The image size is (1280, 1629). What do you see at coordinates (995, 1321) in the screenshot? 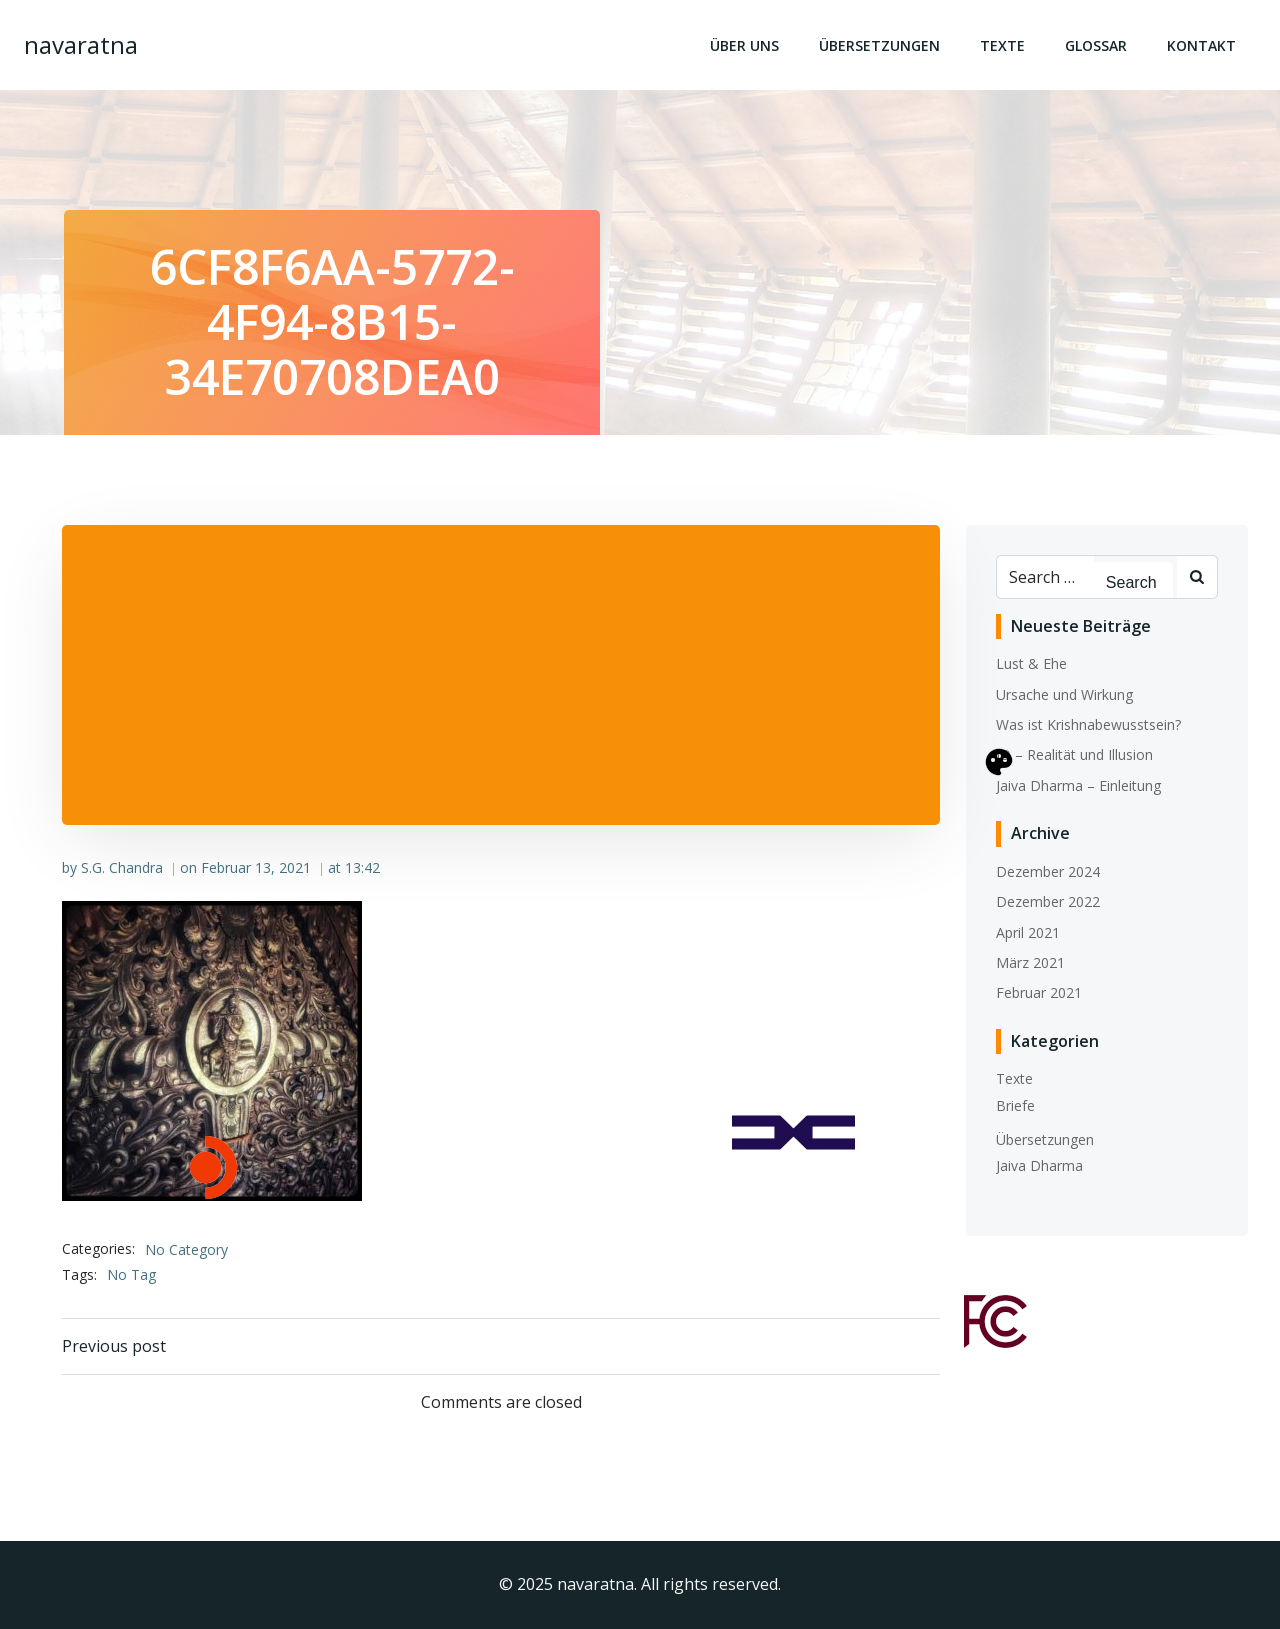
I see `federal communications commission logo` at bounding box center [995, 1321].